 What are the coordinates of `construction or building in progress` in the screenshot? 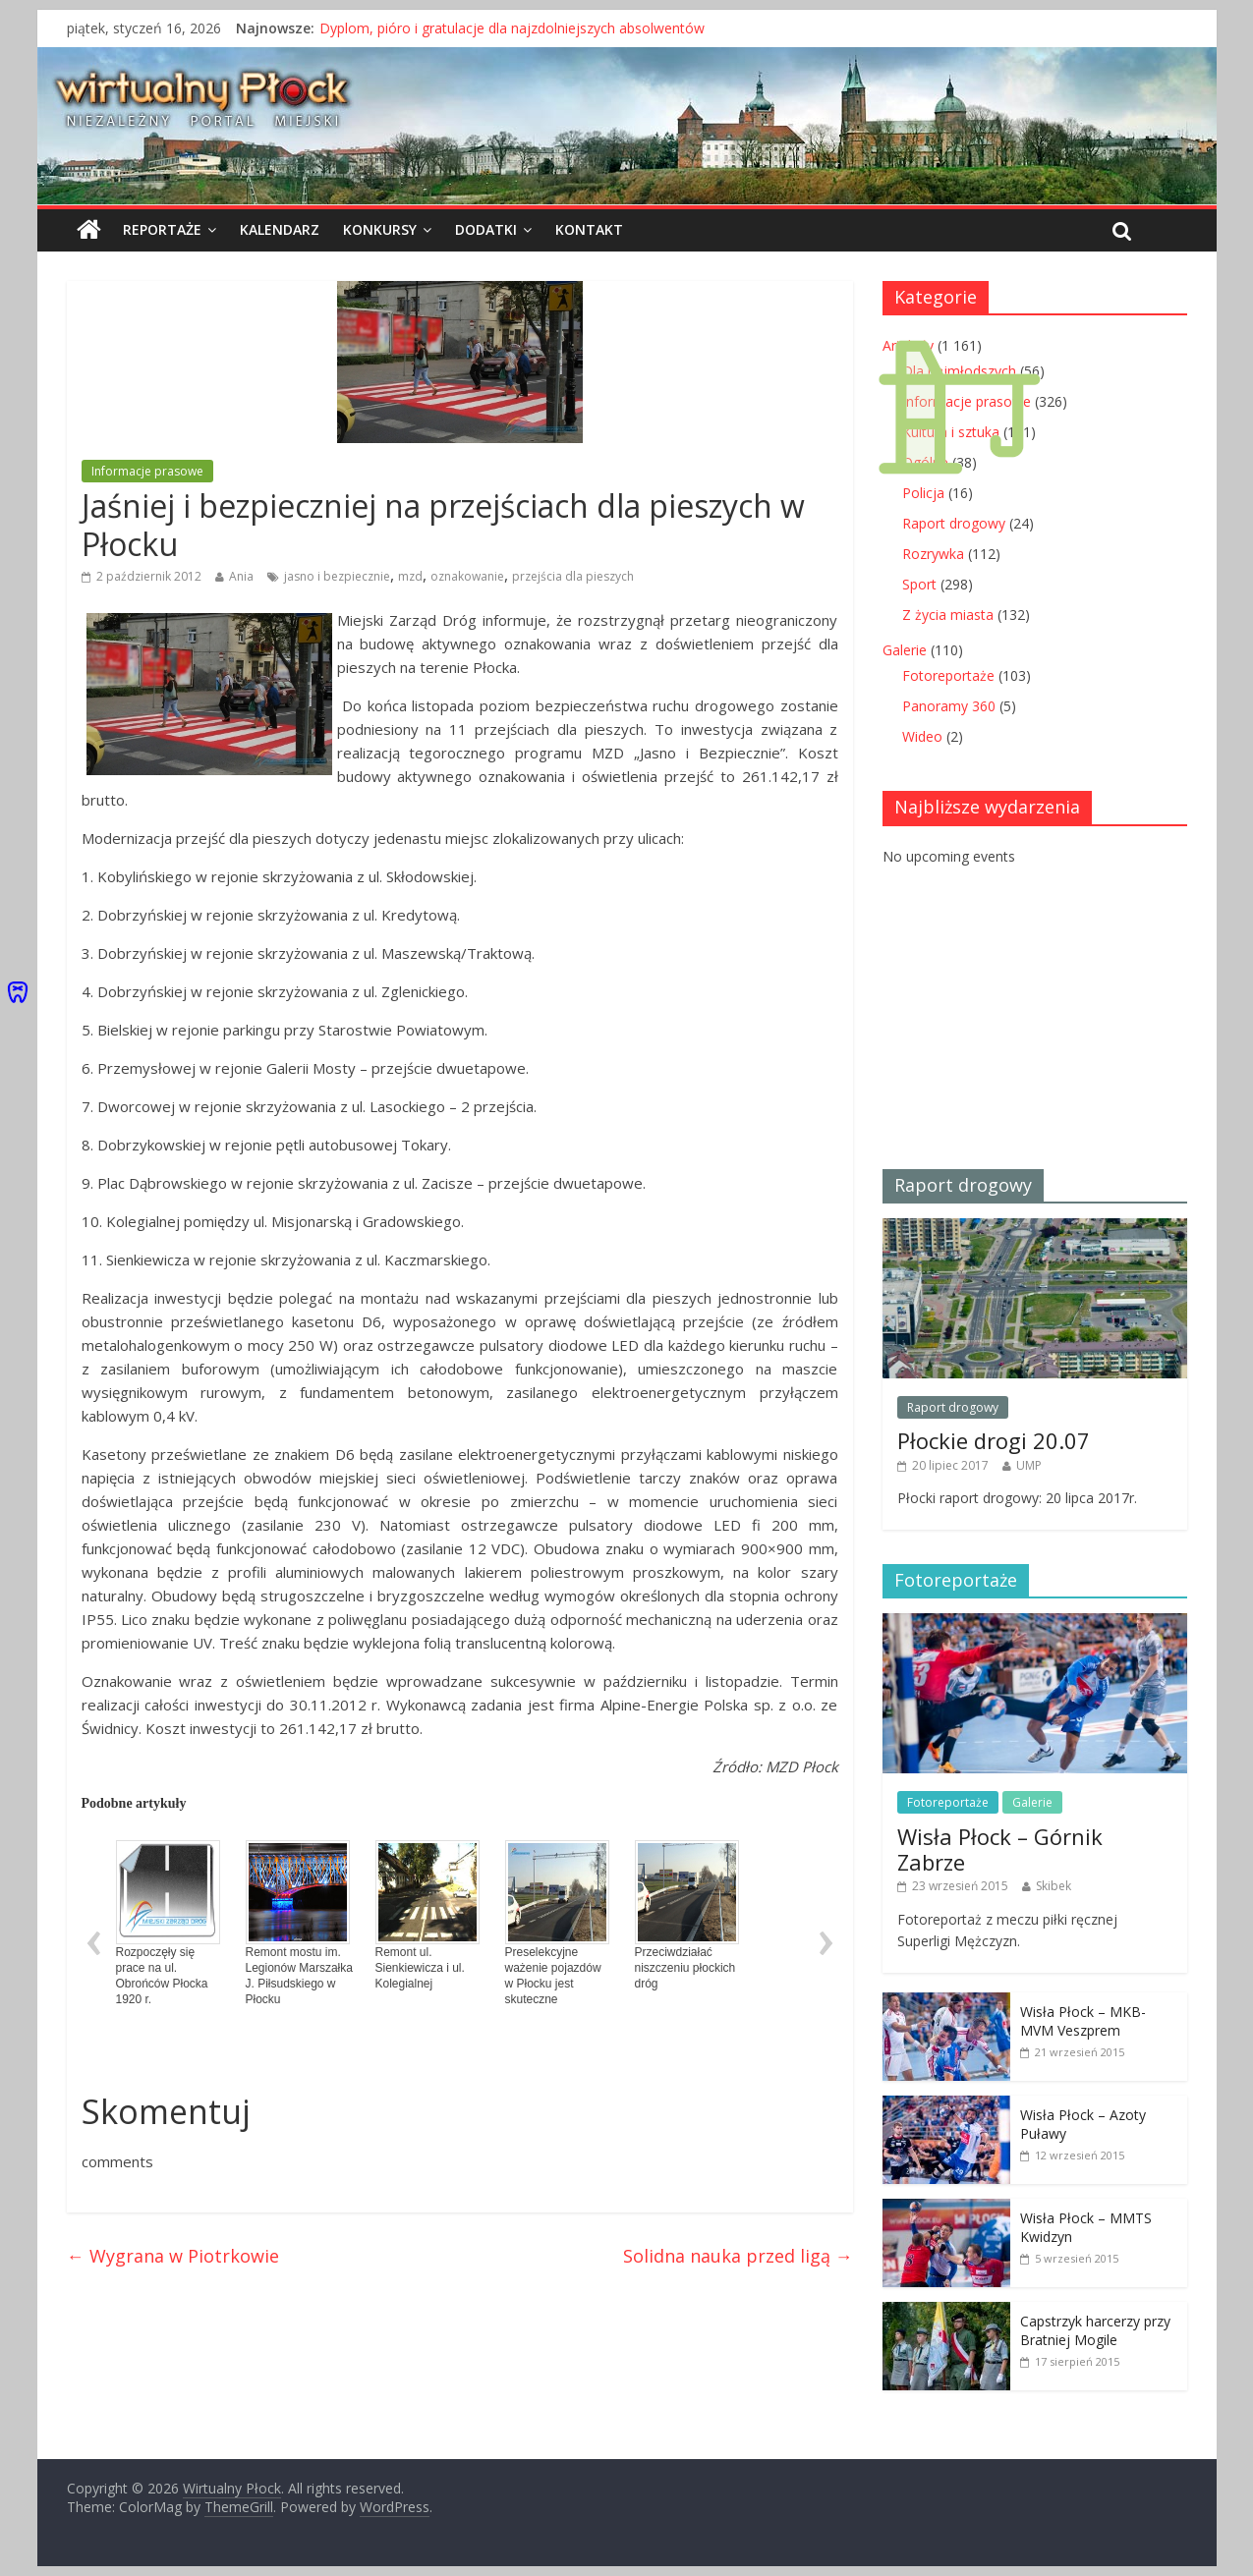 It's located at (956, 407).